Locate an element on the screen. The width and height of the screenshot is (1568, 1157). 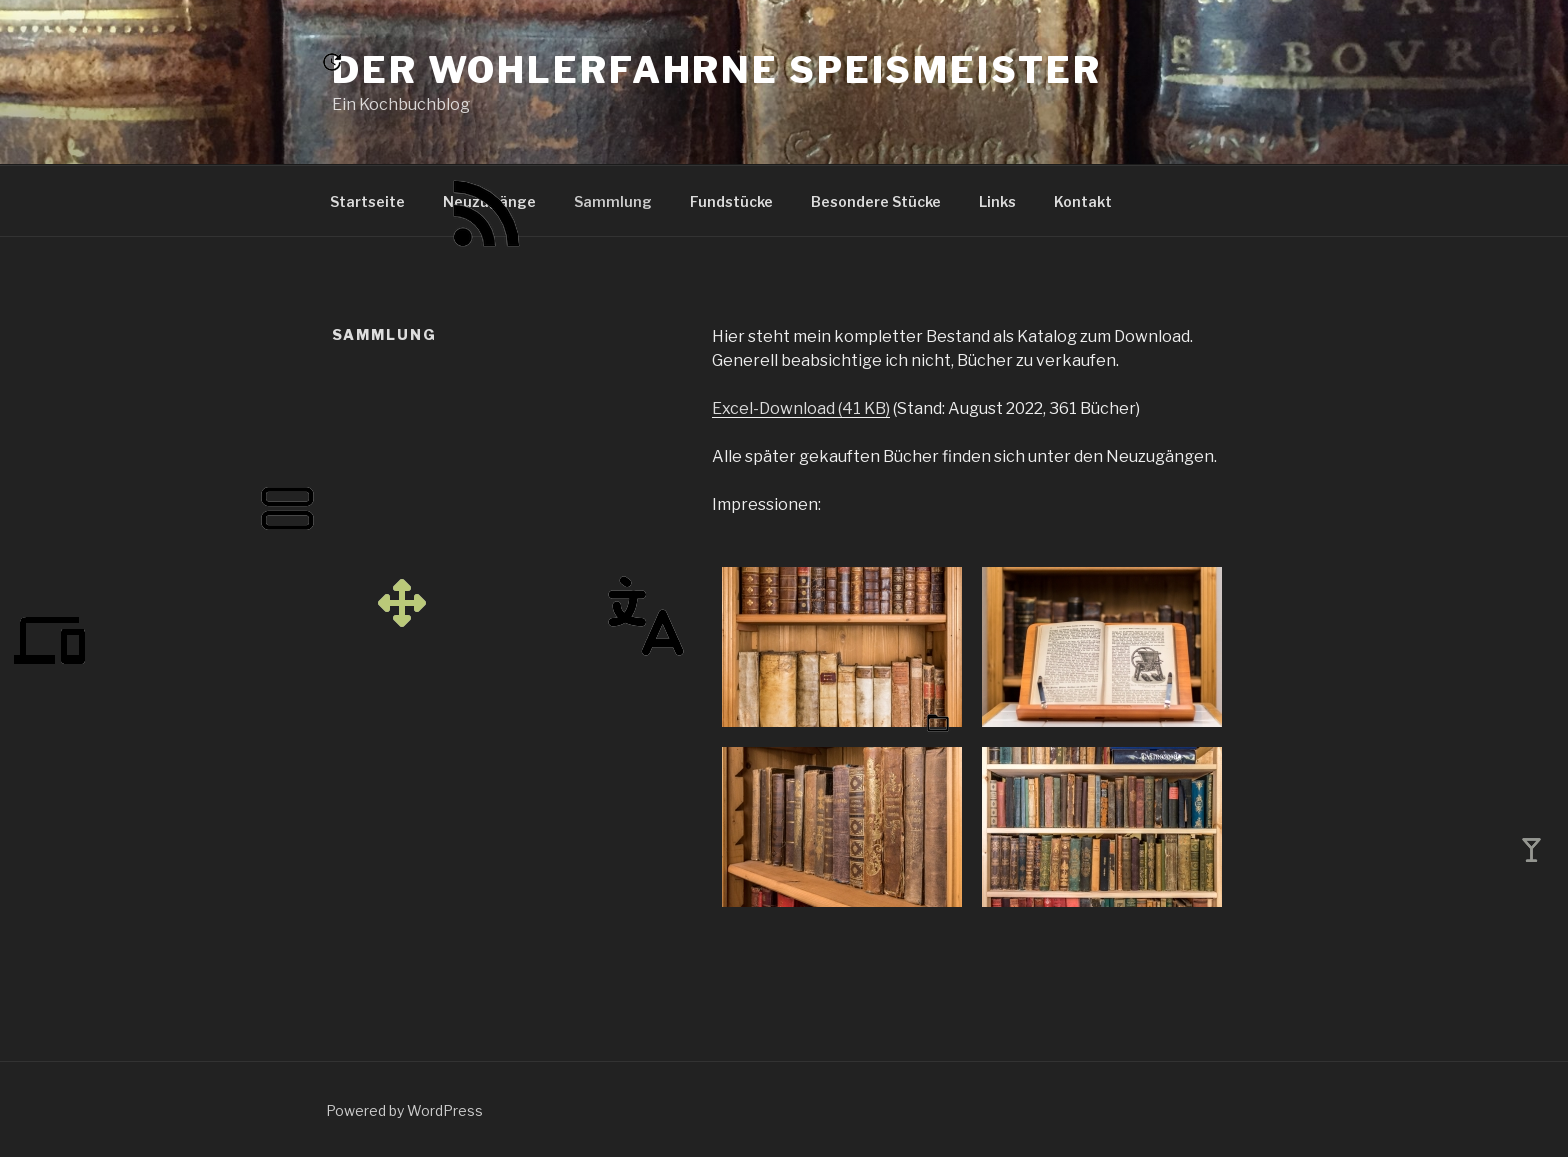
move or reposition an element is located at coordinates (402, 603).